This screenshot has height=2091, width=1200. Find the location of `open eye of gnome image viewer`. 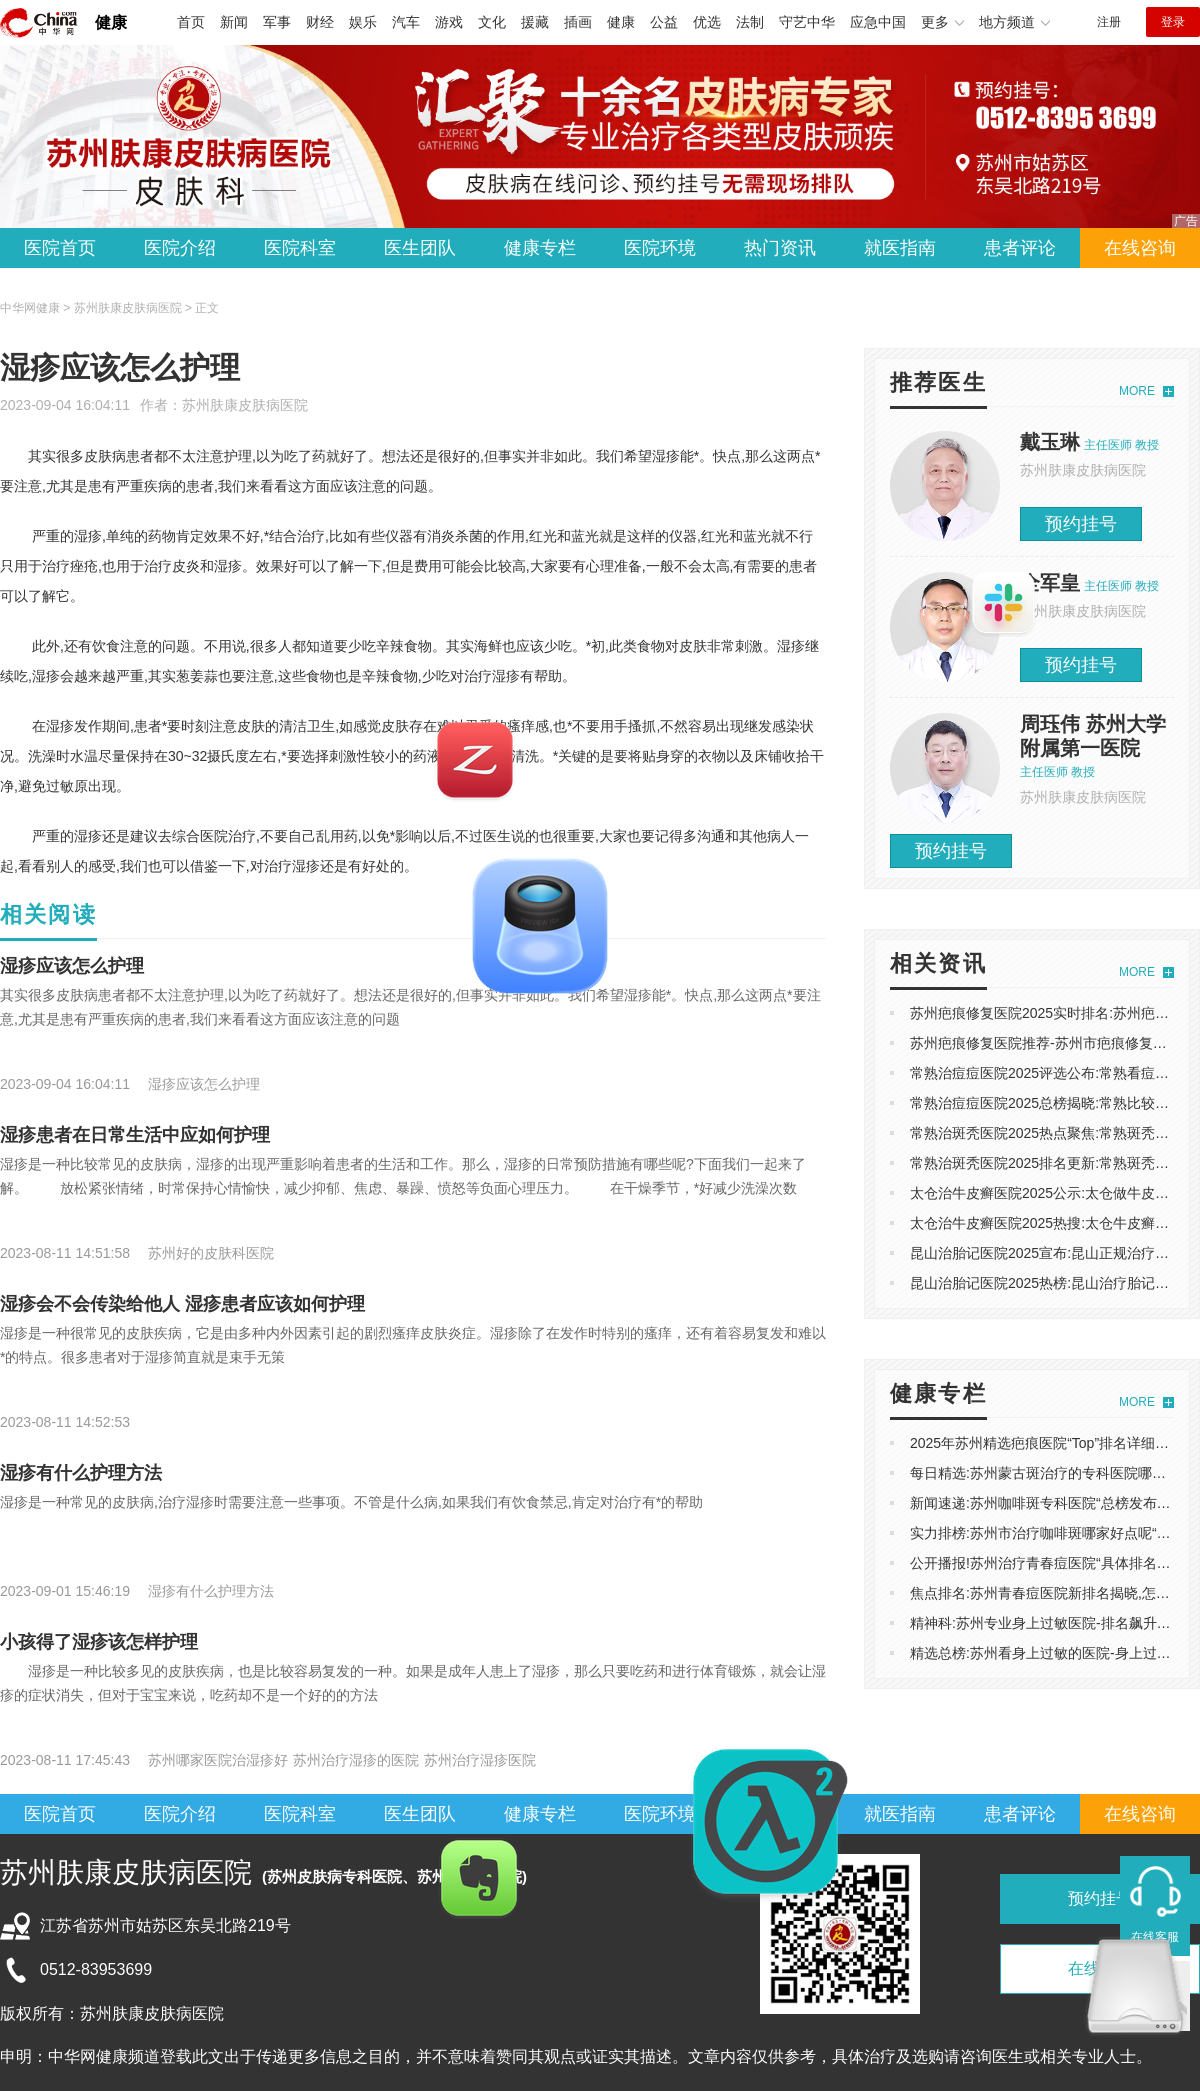

open eye of gnome image viewer is located at coordinates (540, 926).